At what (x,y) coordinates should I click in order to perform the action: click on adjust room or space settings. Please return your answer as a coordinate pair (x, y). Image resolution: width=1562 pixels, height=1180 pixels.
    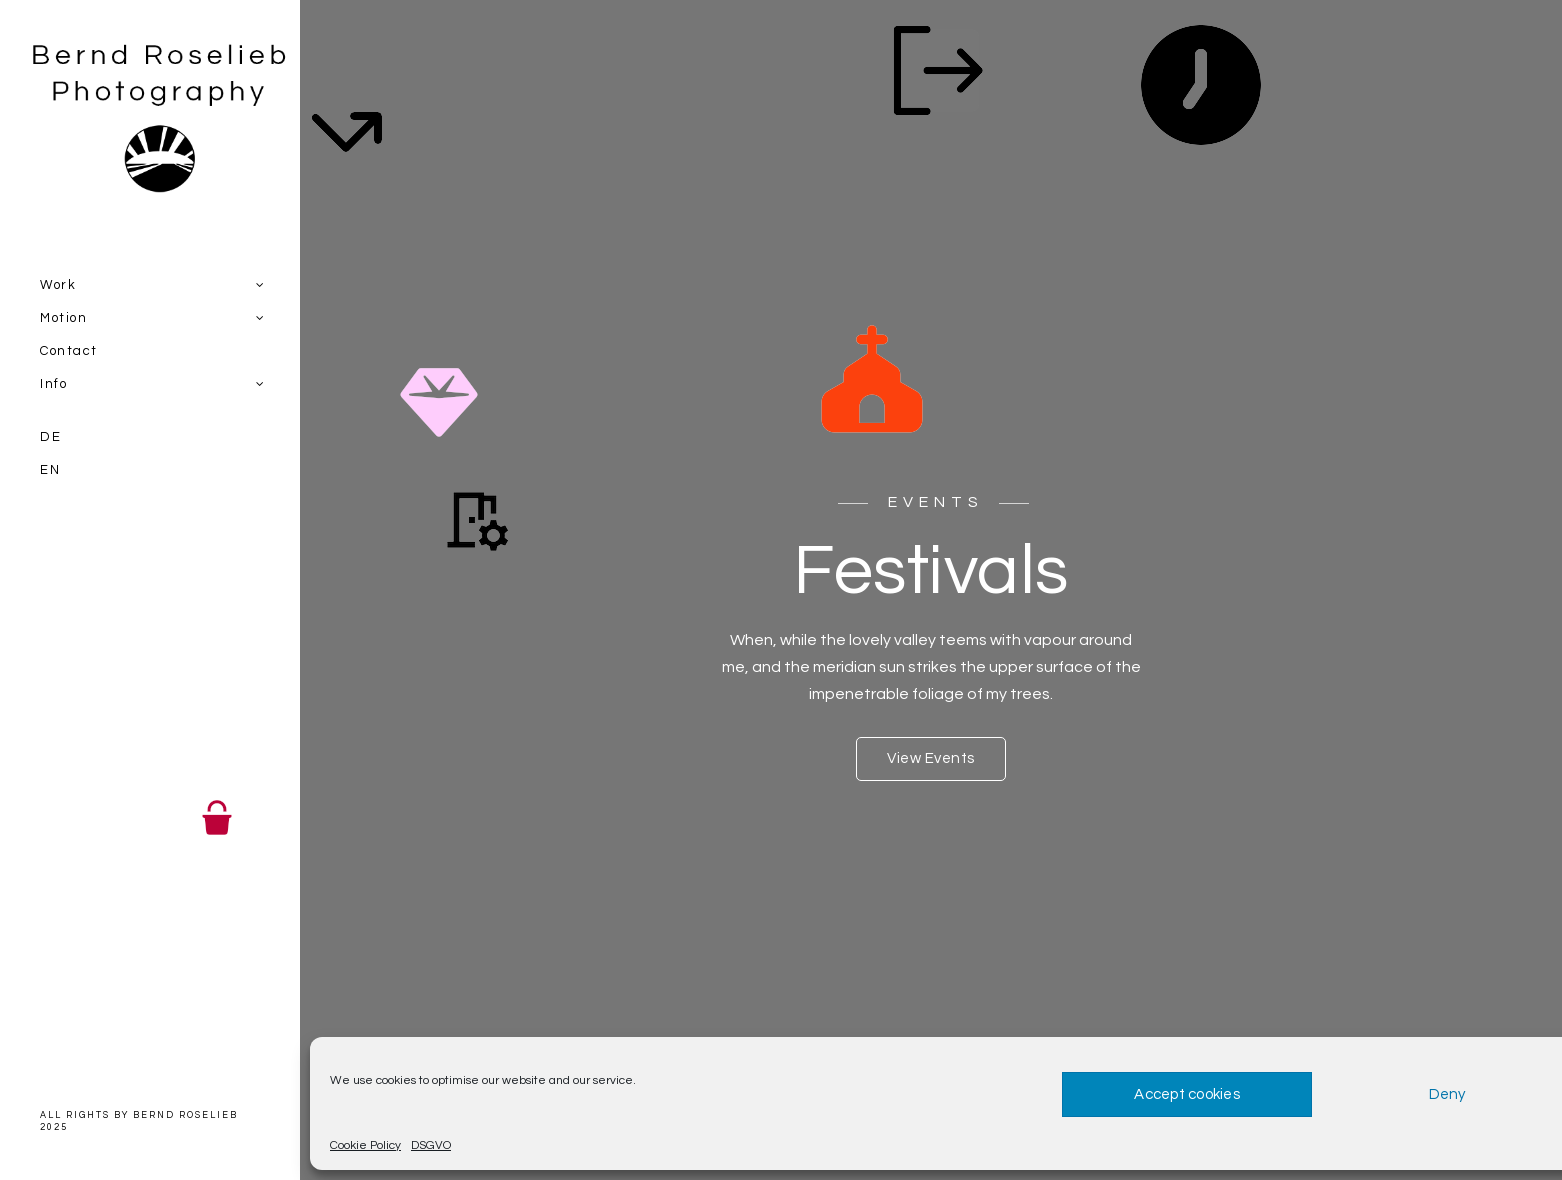
    Looking at the image, I should click on (475, 520).